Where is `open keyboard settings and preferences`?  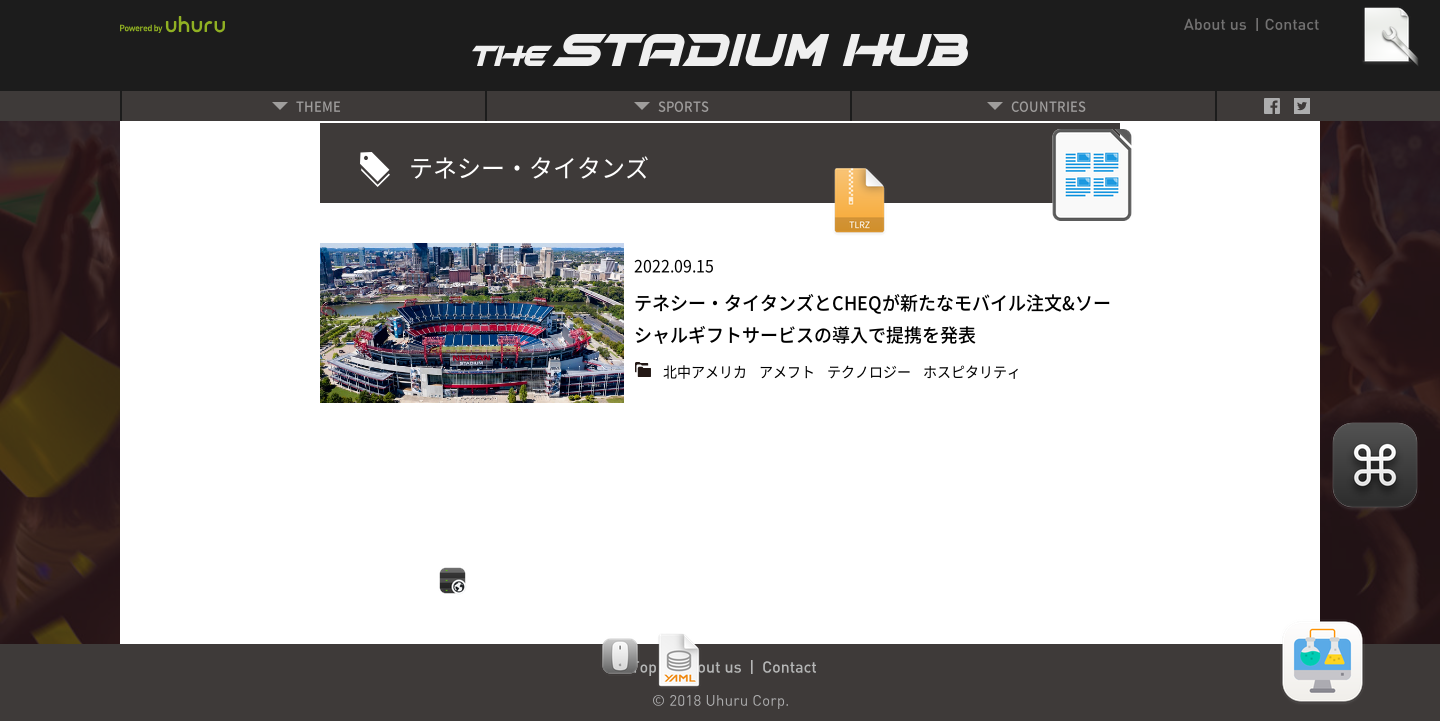 open keyboard settings and preferences is located at coordinates (1375, 465).